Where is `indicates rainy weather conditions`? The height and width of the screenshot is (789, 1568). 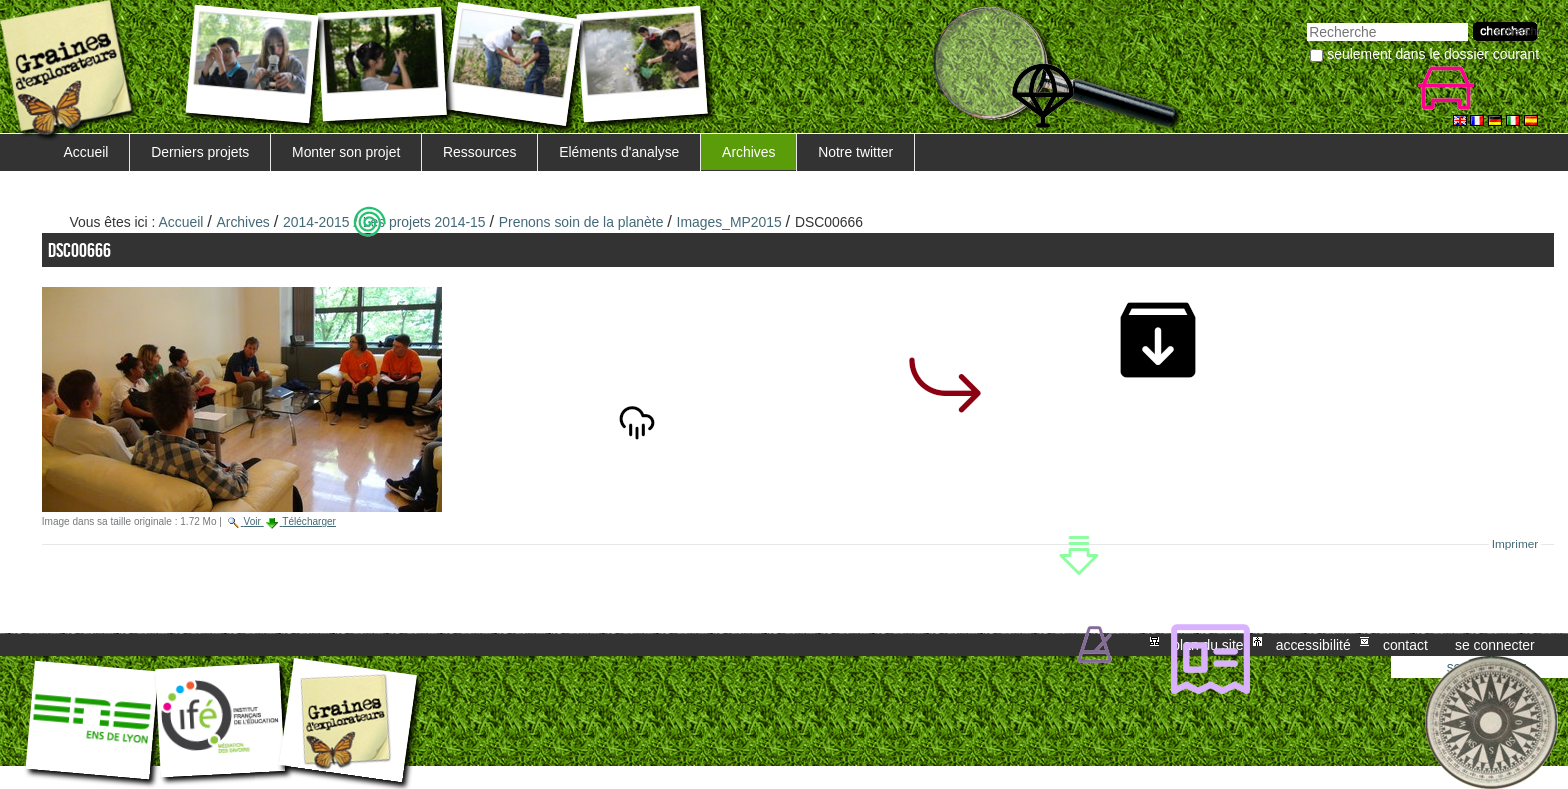
indicates rainy weather conditions is located at coordinates (637, 422).